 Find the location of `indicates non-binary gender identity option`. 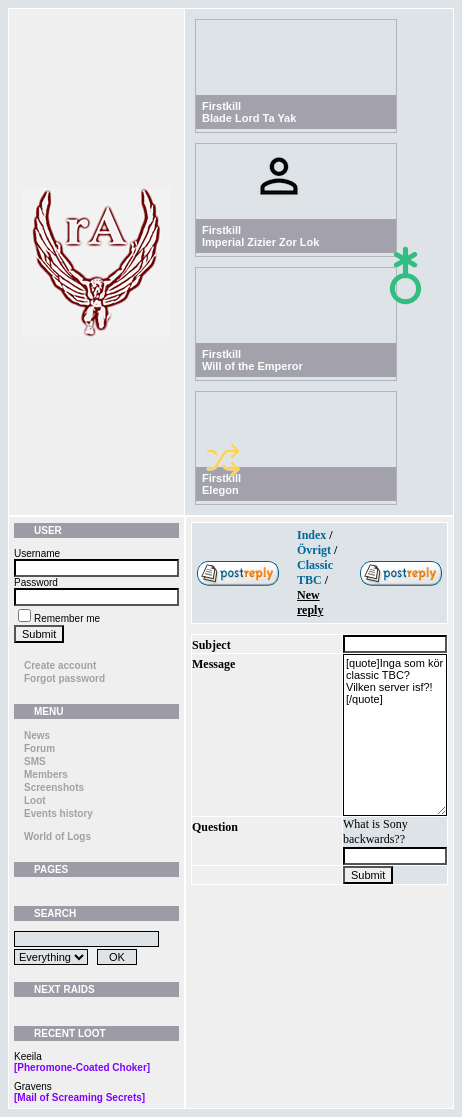

indicates non-binary gender identity option is located at coordinates (405, 275).